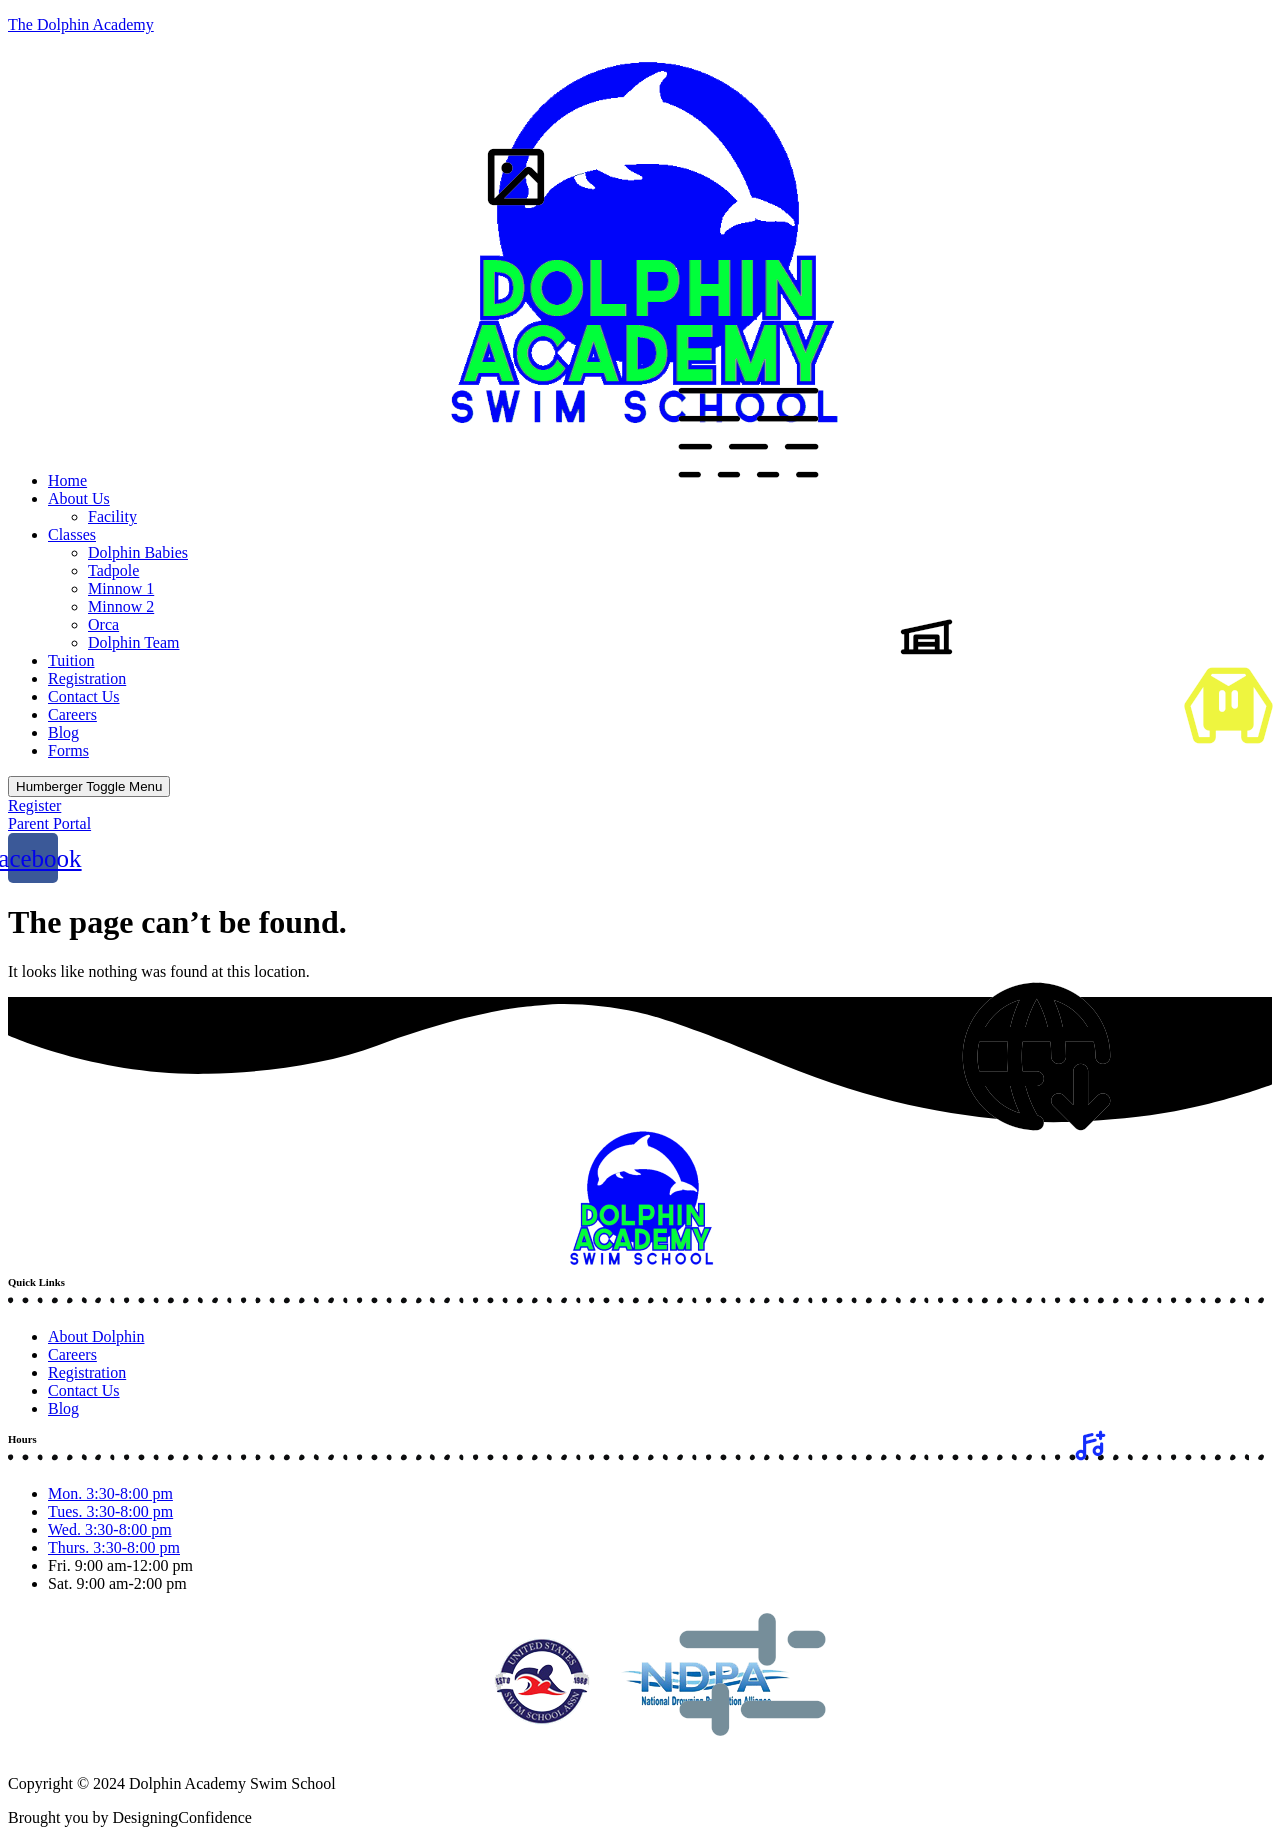 This screenshot has height=1843, width=1280. I want to click on browse clothing or apparel items, so click(1228, 705).